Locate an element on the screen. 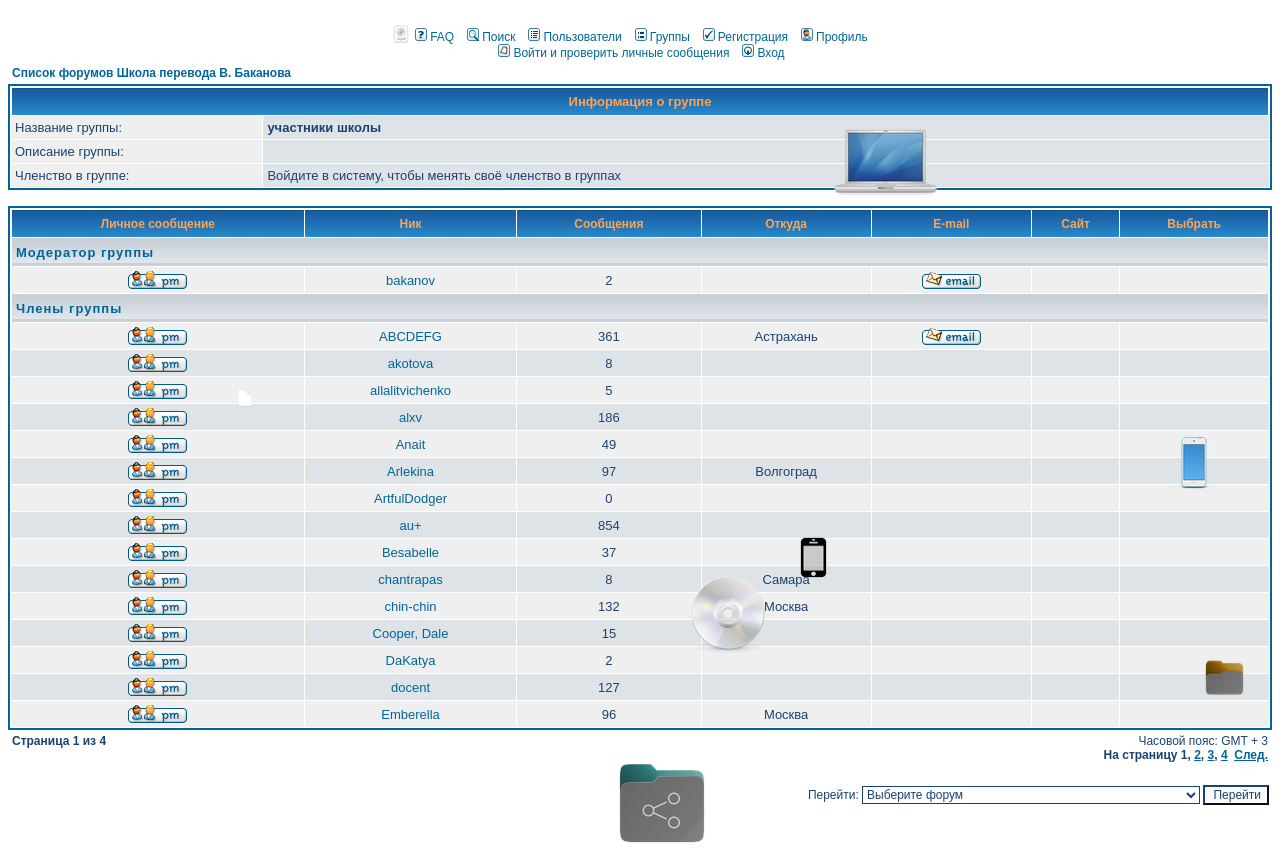 This screenshot has height=860, width=1280. a squashfs compressed filesystem image file is located at coordinates (401, 34).